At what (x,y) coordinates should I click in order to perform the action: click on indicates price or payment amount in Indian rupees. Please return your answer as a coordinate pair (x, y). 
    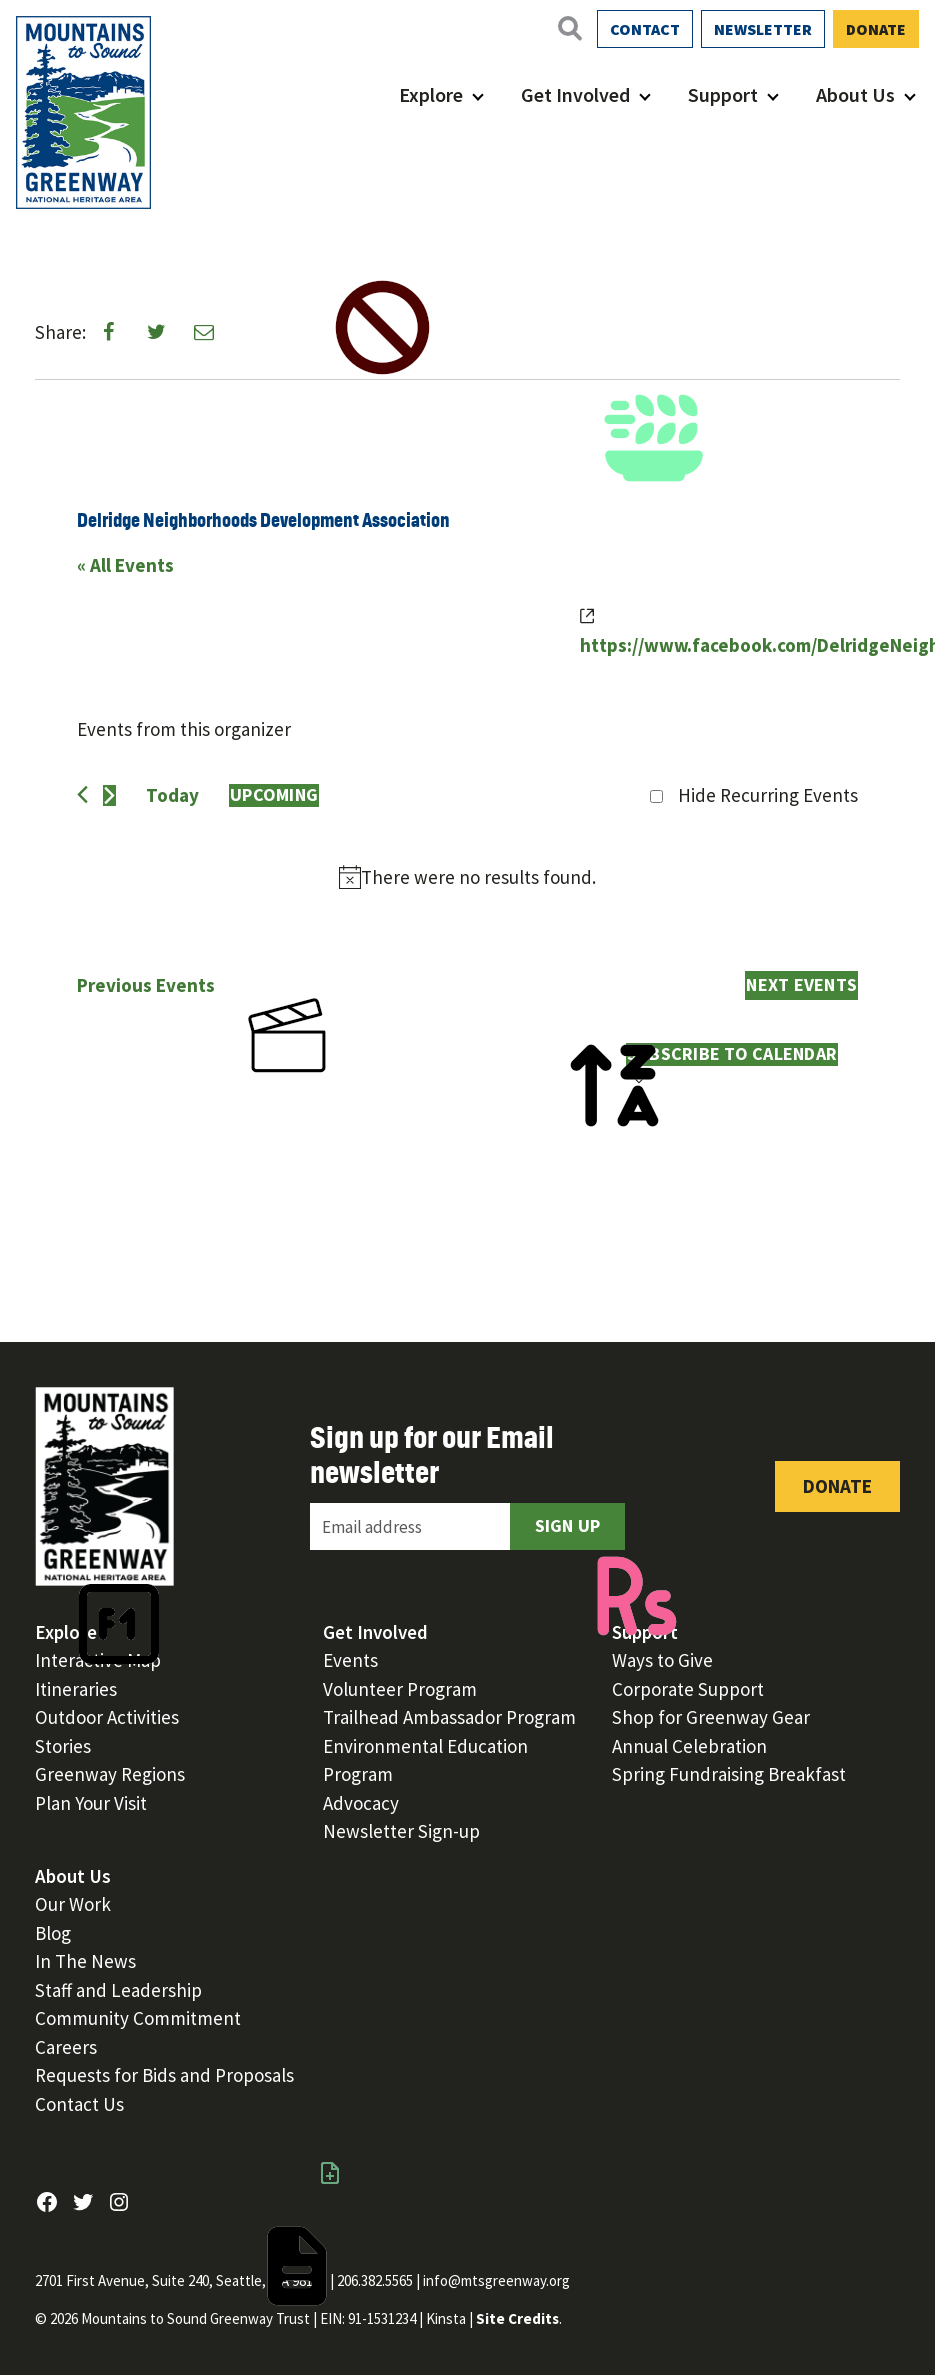
    Looking at the image, I should click on (637, 1596).